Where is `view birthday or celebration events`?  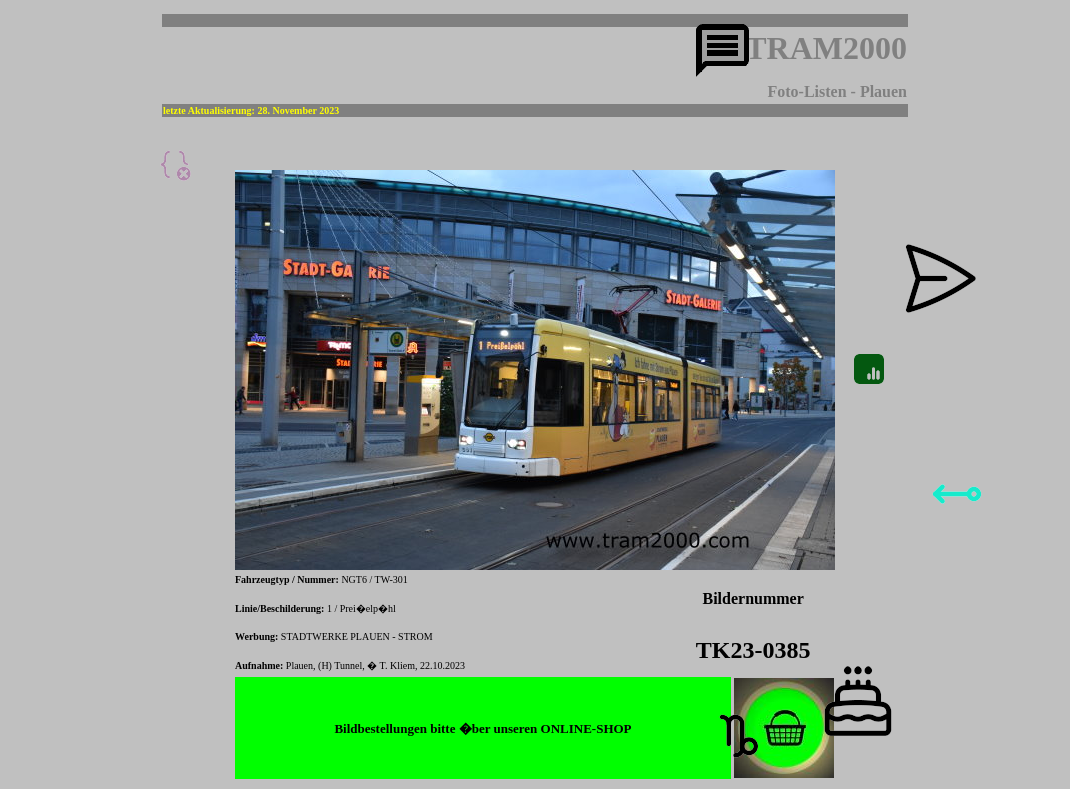 view birthday or celebration events is located at coordinates (858, 700).